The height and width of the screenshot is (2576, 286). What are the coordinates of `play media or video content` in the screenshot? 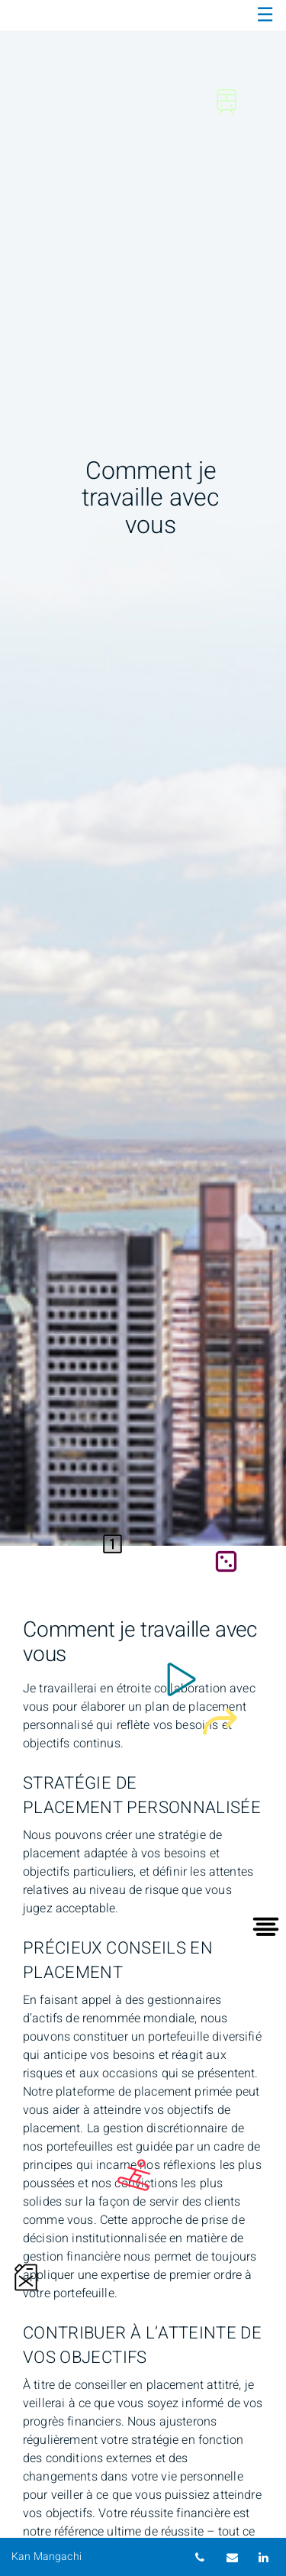 It's located at (178, 1679).